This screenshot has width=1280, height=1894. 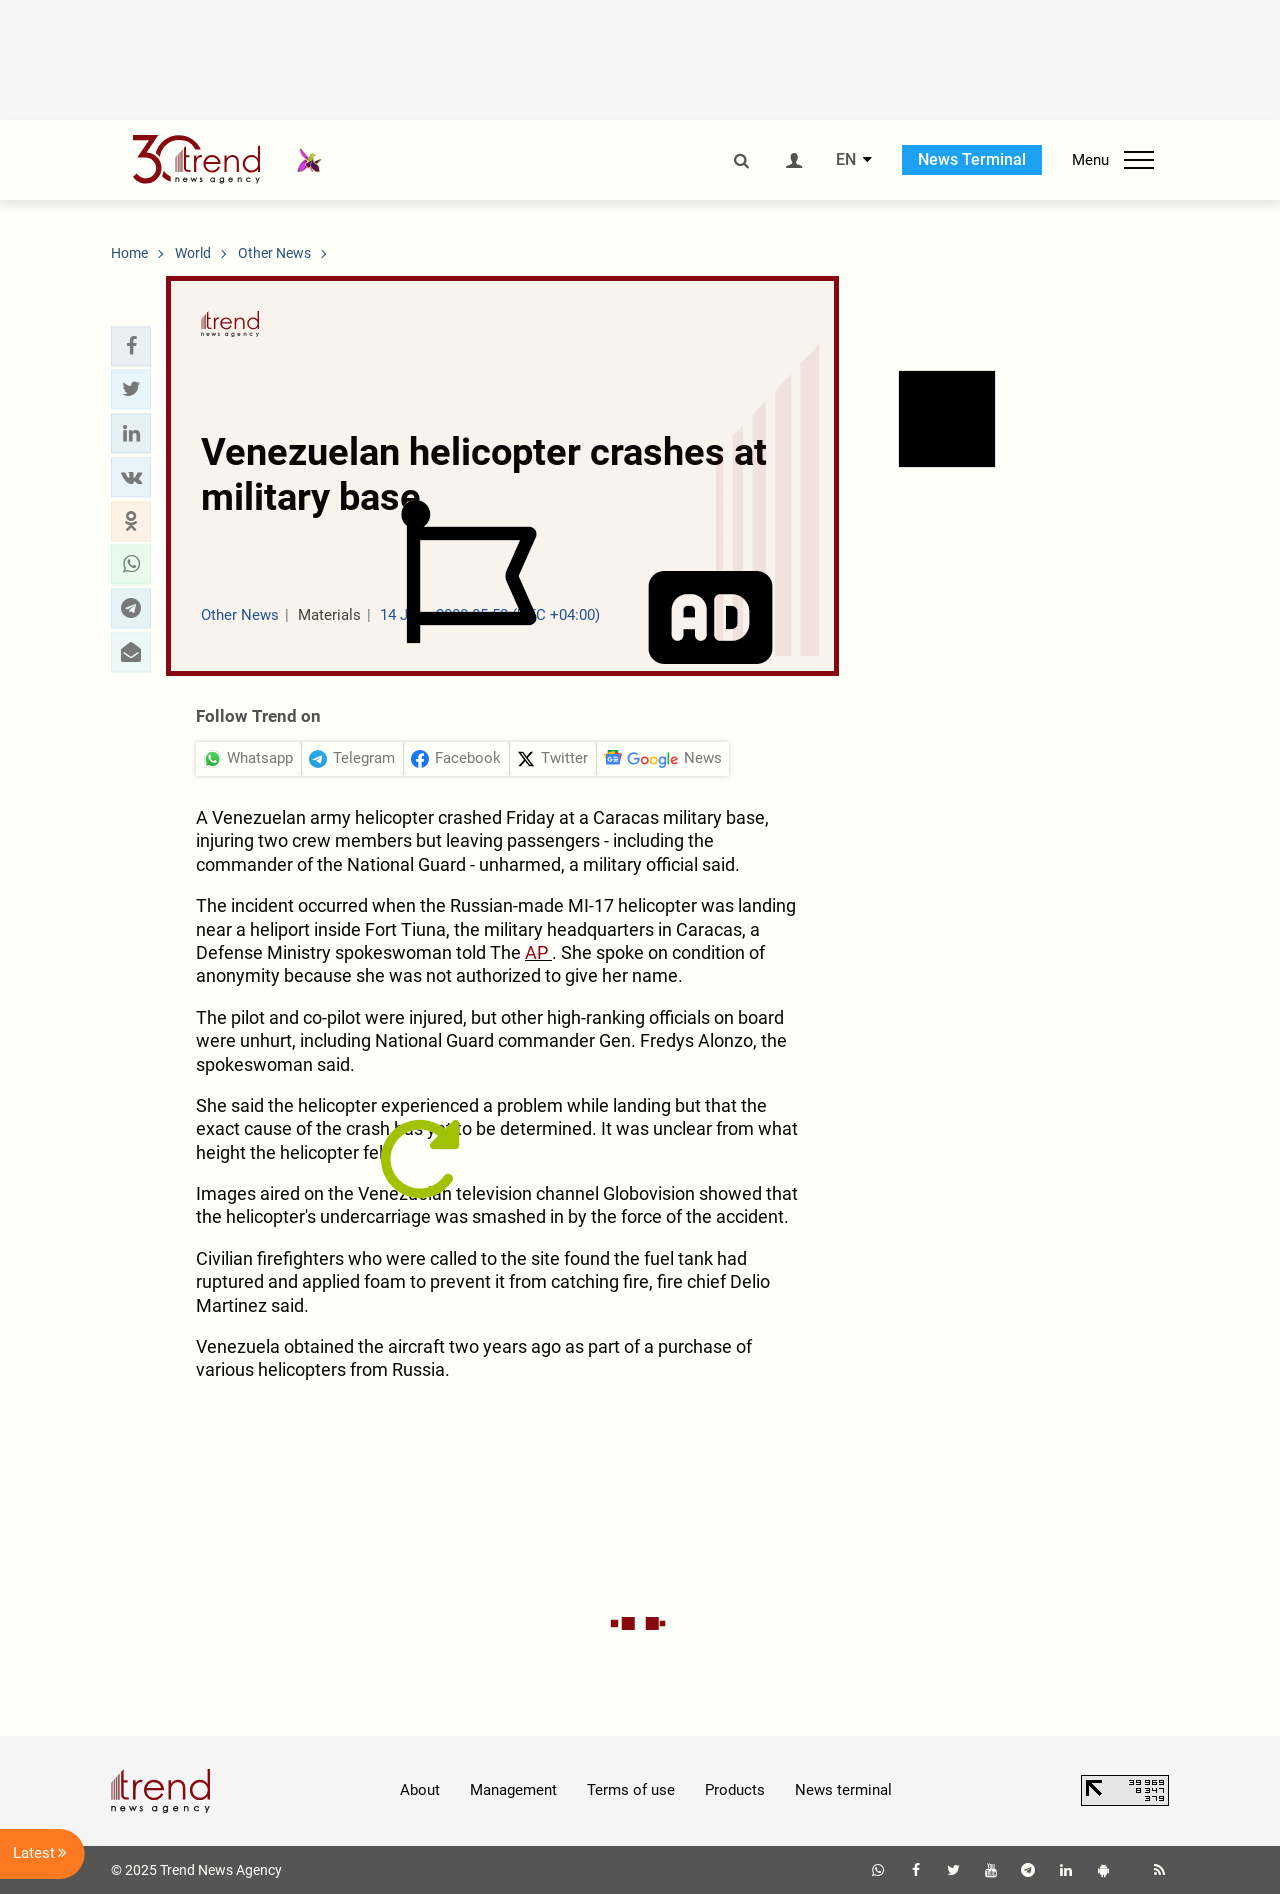 I want to click on enable audio description for accessibility, so click(x=710, y=617).